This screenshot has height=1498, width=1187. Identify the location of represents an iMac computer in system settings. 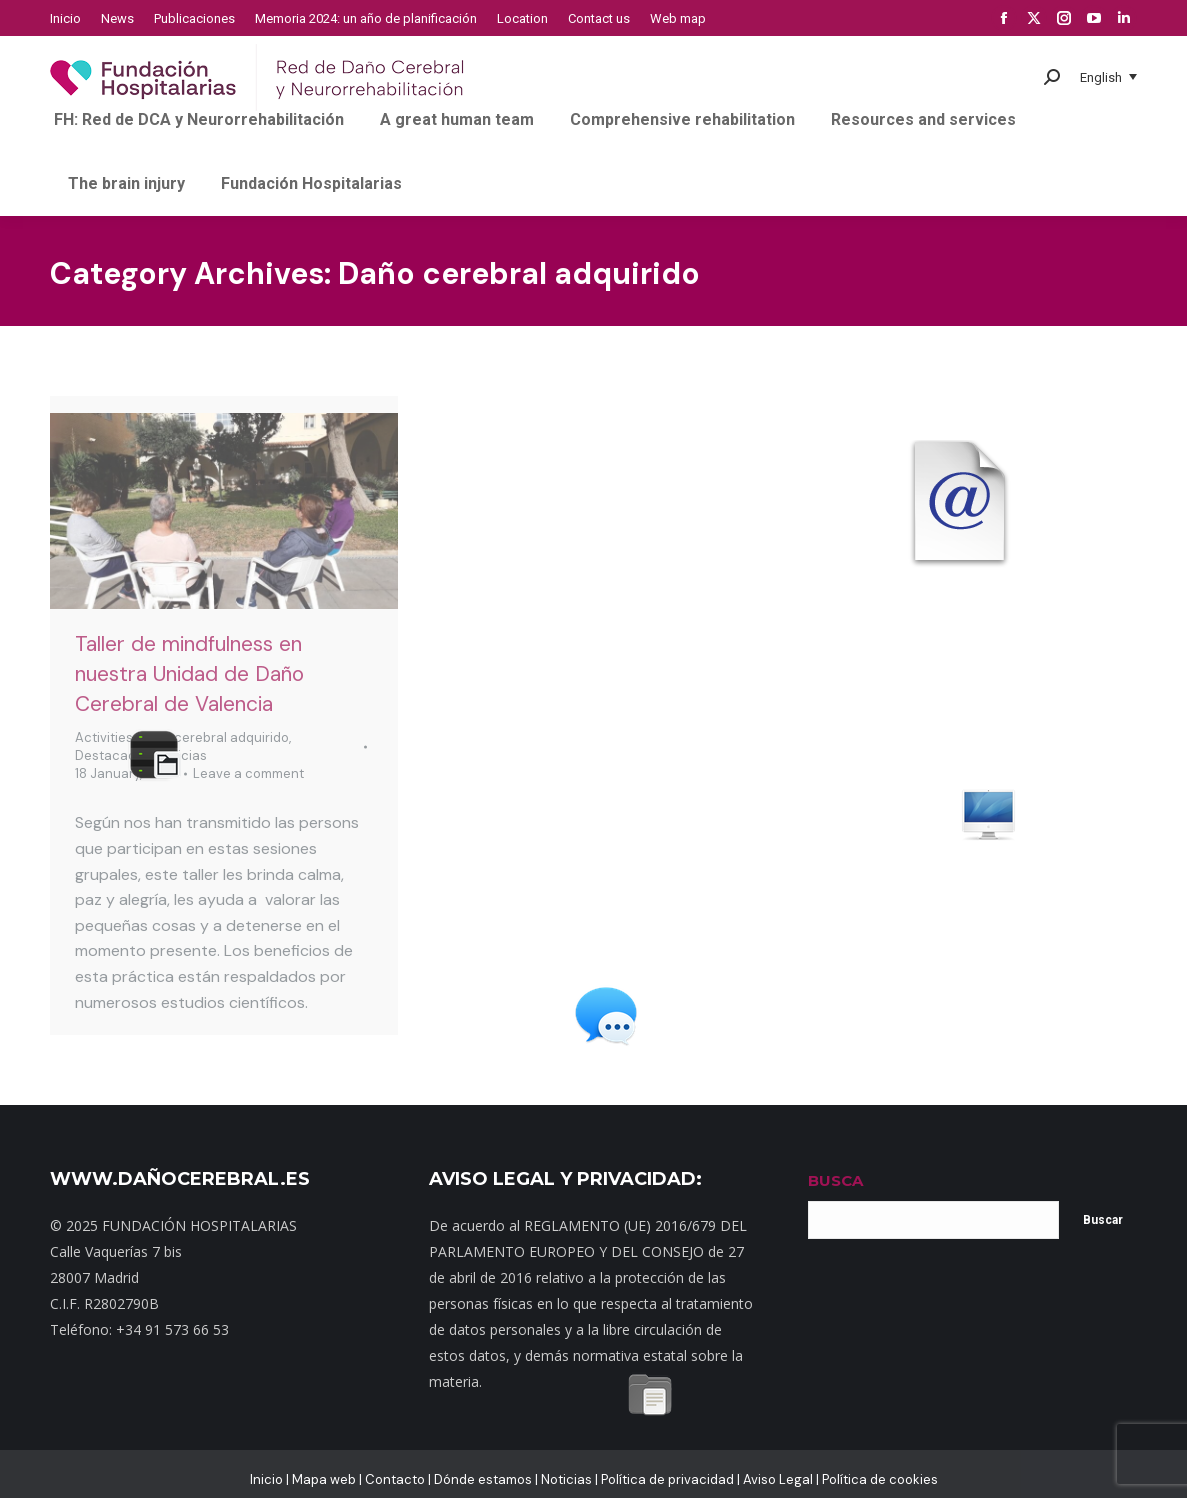
(988, 814).